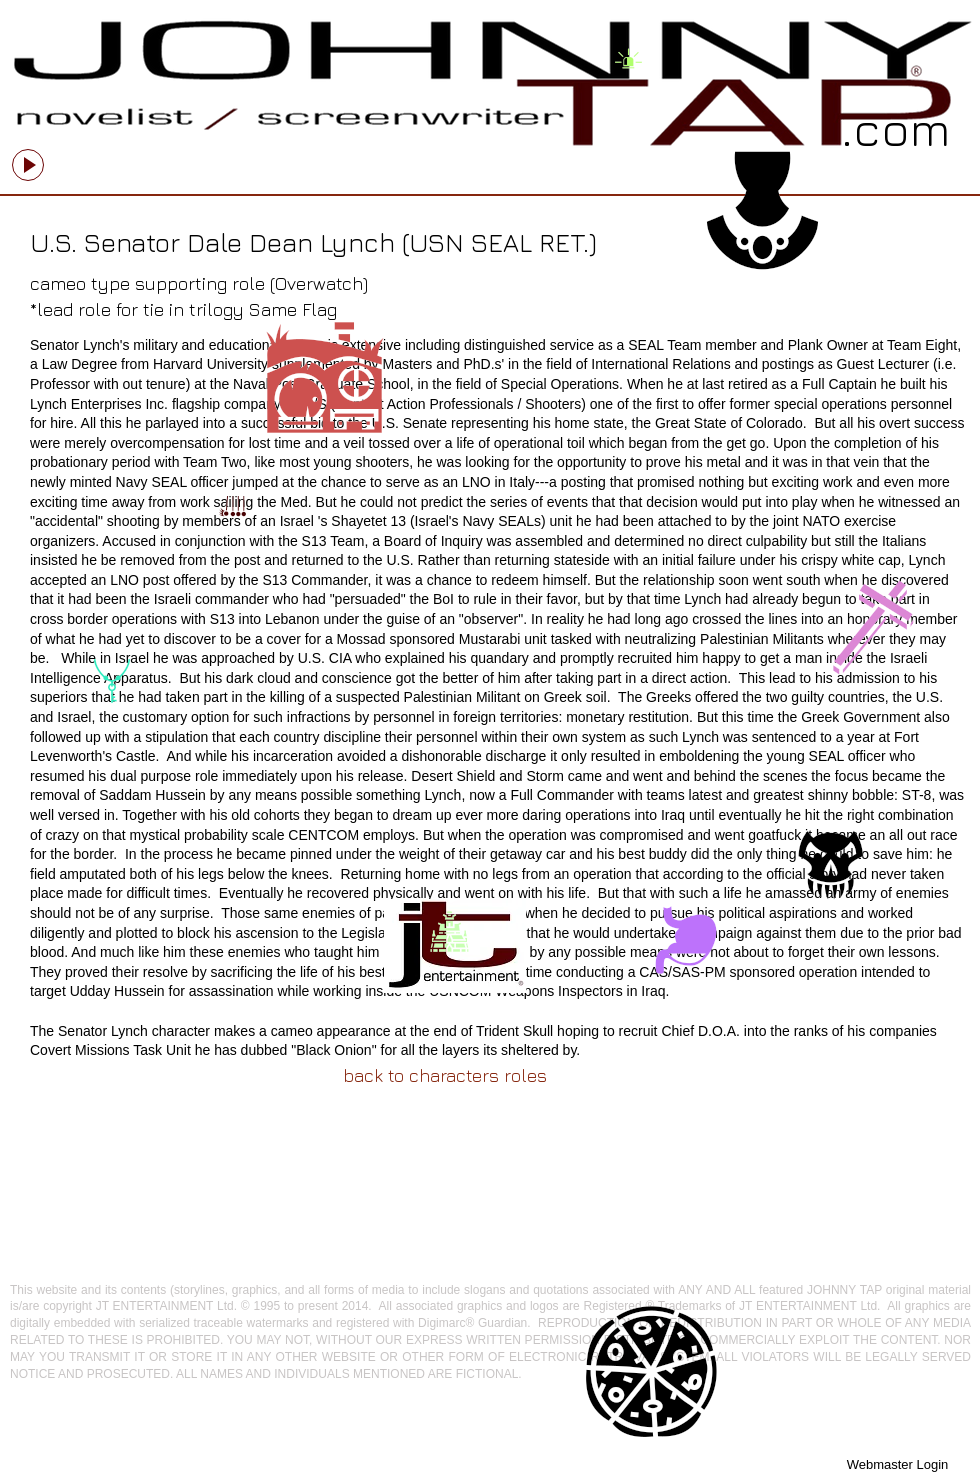  Describe the element at coordinates (686, 940) in the screenshot. I see `view digestive health information` at that location.